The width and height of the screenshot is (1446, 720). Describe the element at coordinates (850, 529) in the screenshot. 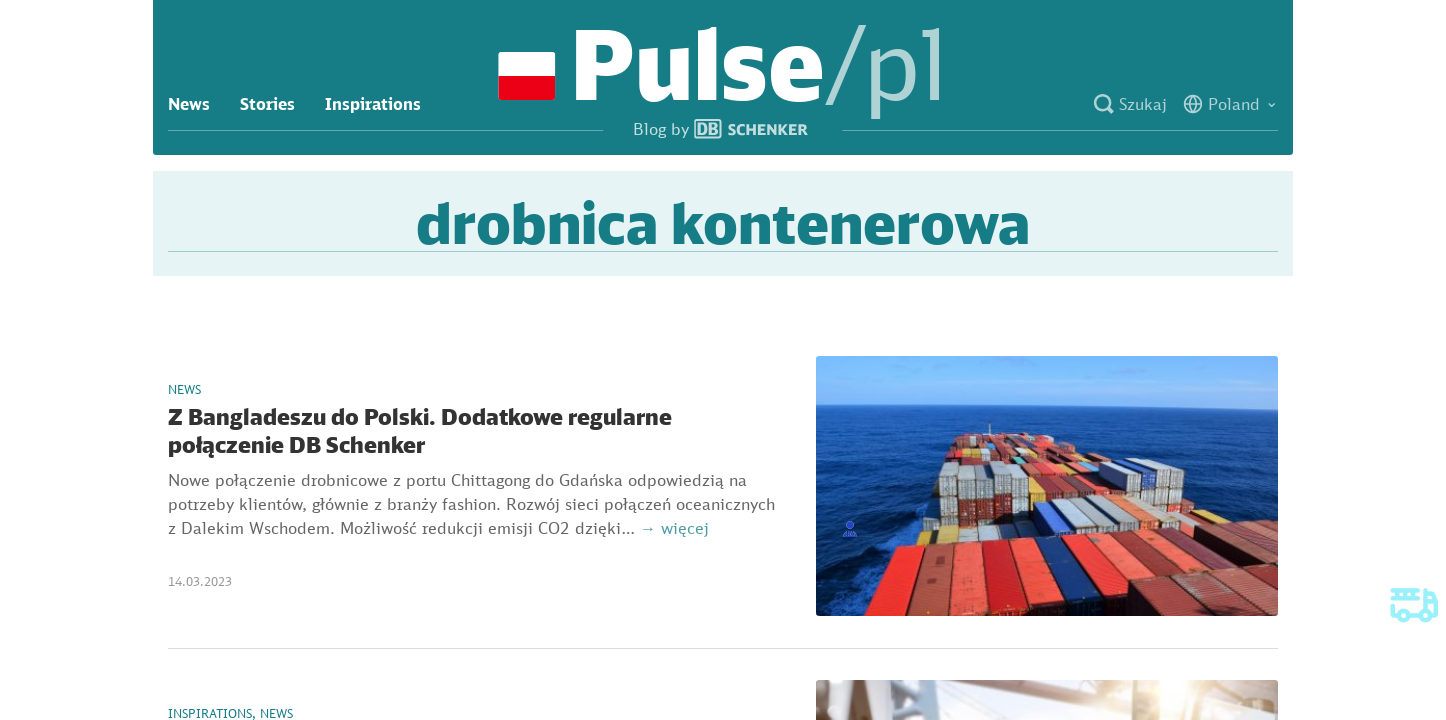

I see `view doctor or medical professional profile` at that location.